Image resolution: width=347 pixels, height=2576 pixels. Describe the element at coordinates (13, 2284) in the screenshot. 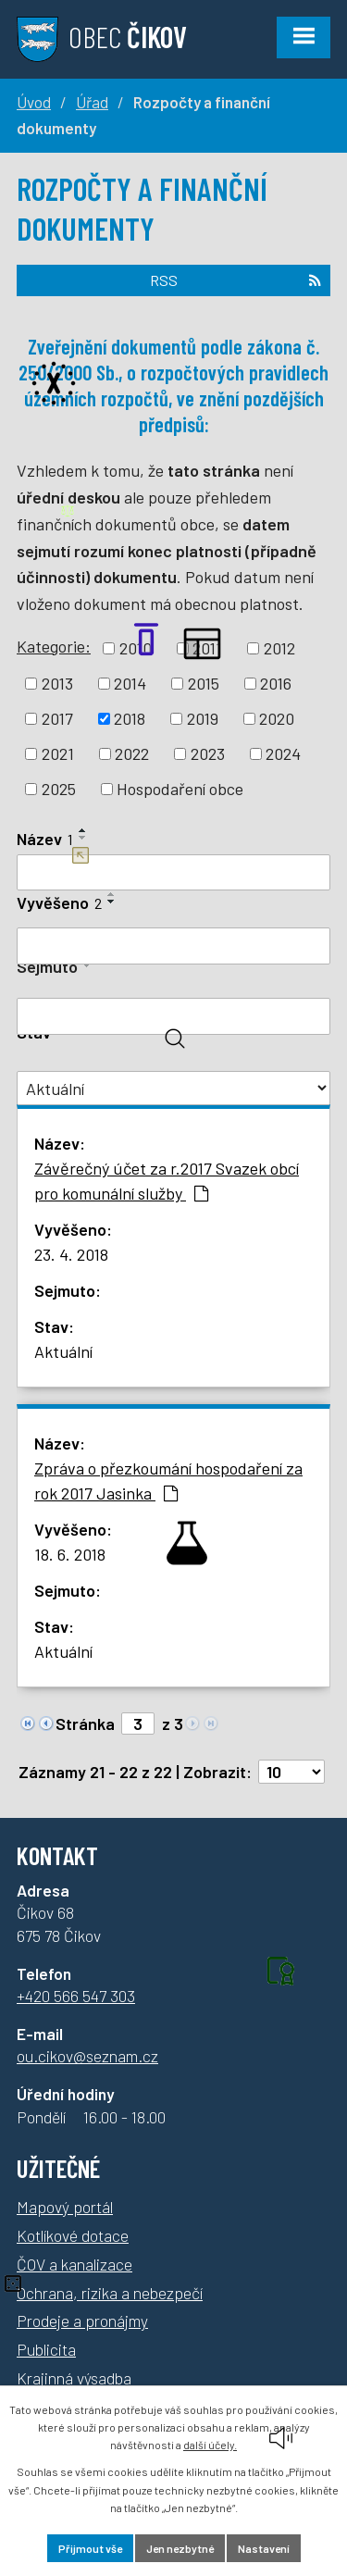

I see `access casino or gambling games` at that location.